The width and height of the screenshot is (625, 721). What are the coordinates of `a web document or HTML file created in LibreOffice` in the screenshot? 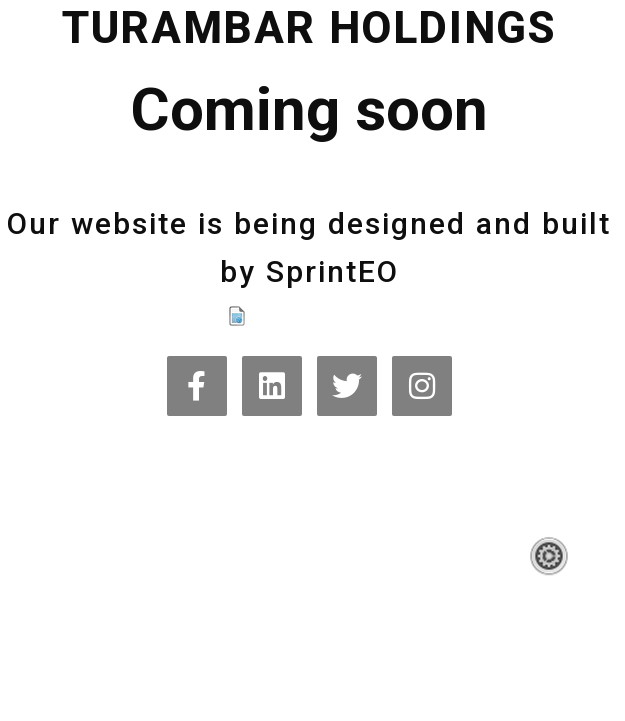 It's located at (237, 316).